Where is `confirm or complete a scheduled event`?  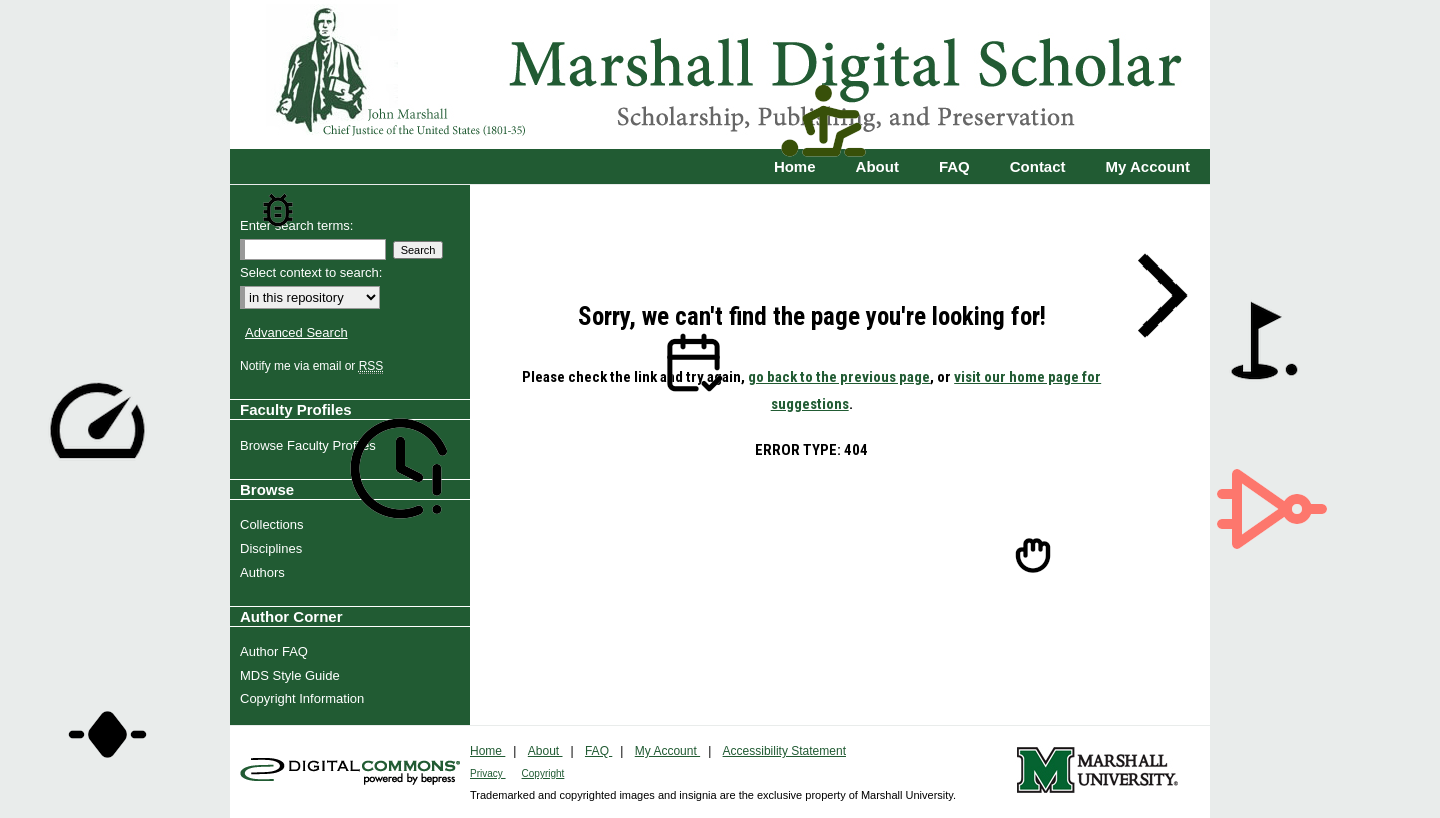 confirm or complete a scheduled event is located at coordinates (693, 362).